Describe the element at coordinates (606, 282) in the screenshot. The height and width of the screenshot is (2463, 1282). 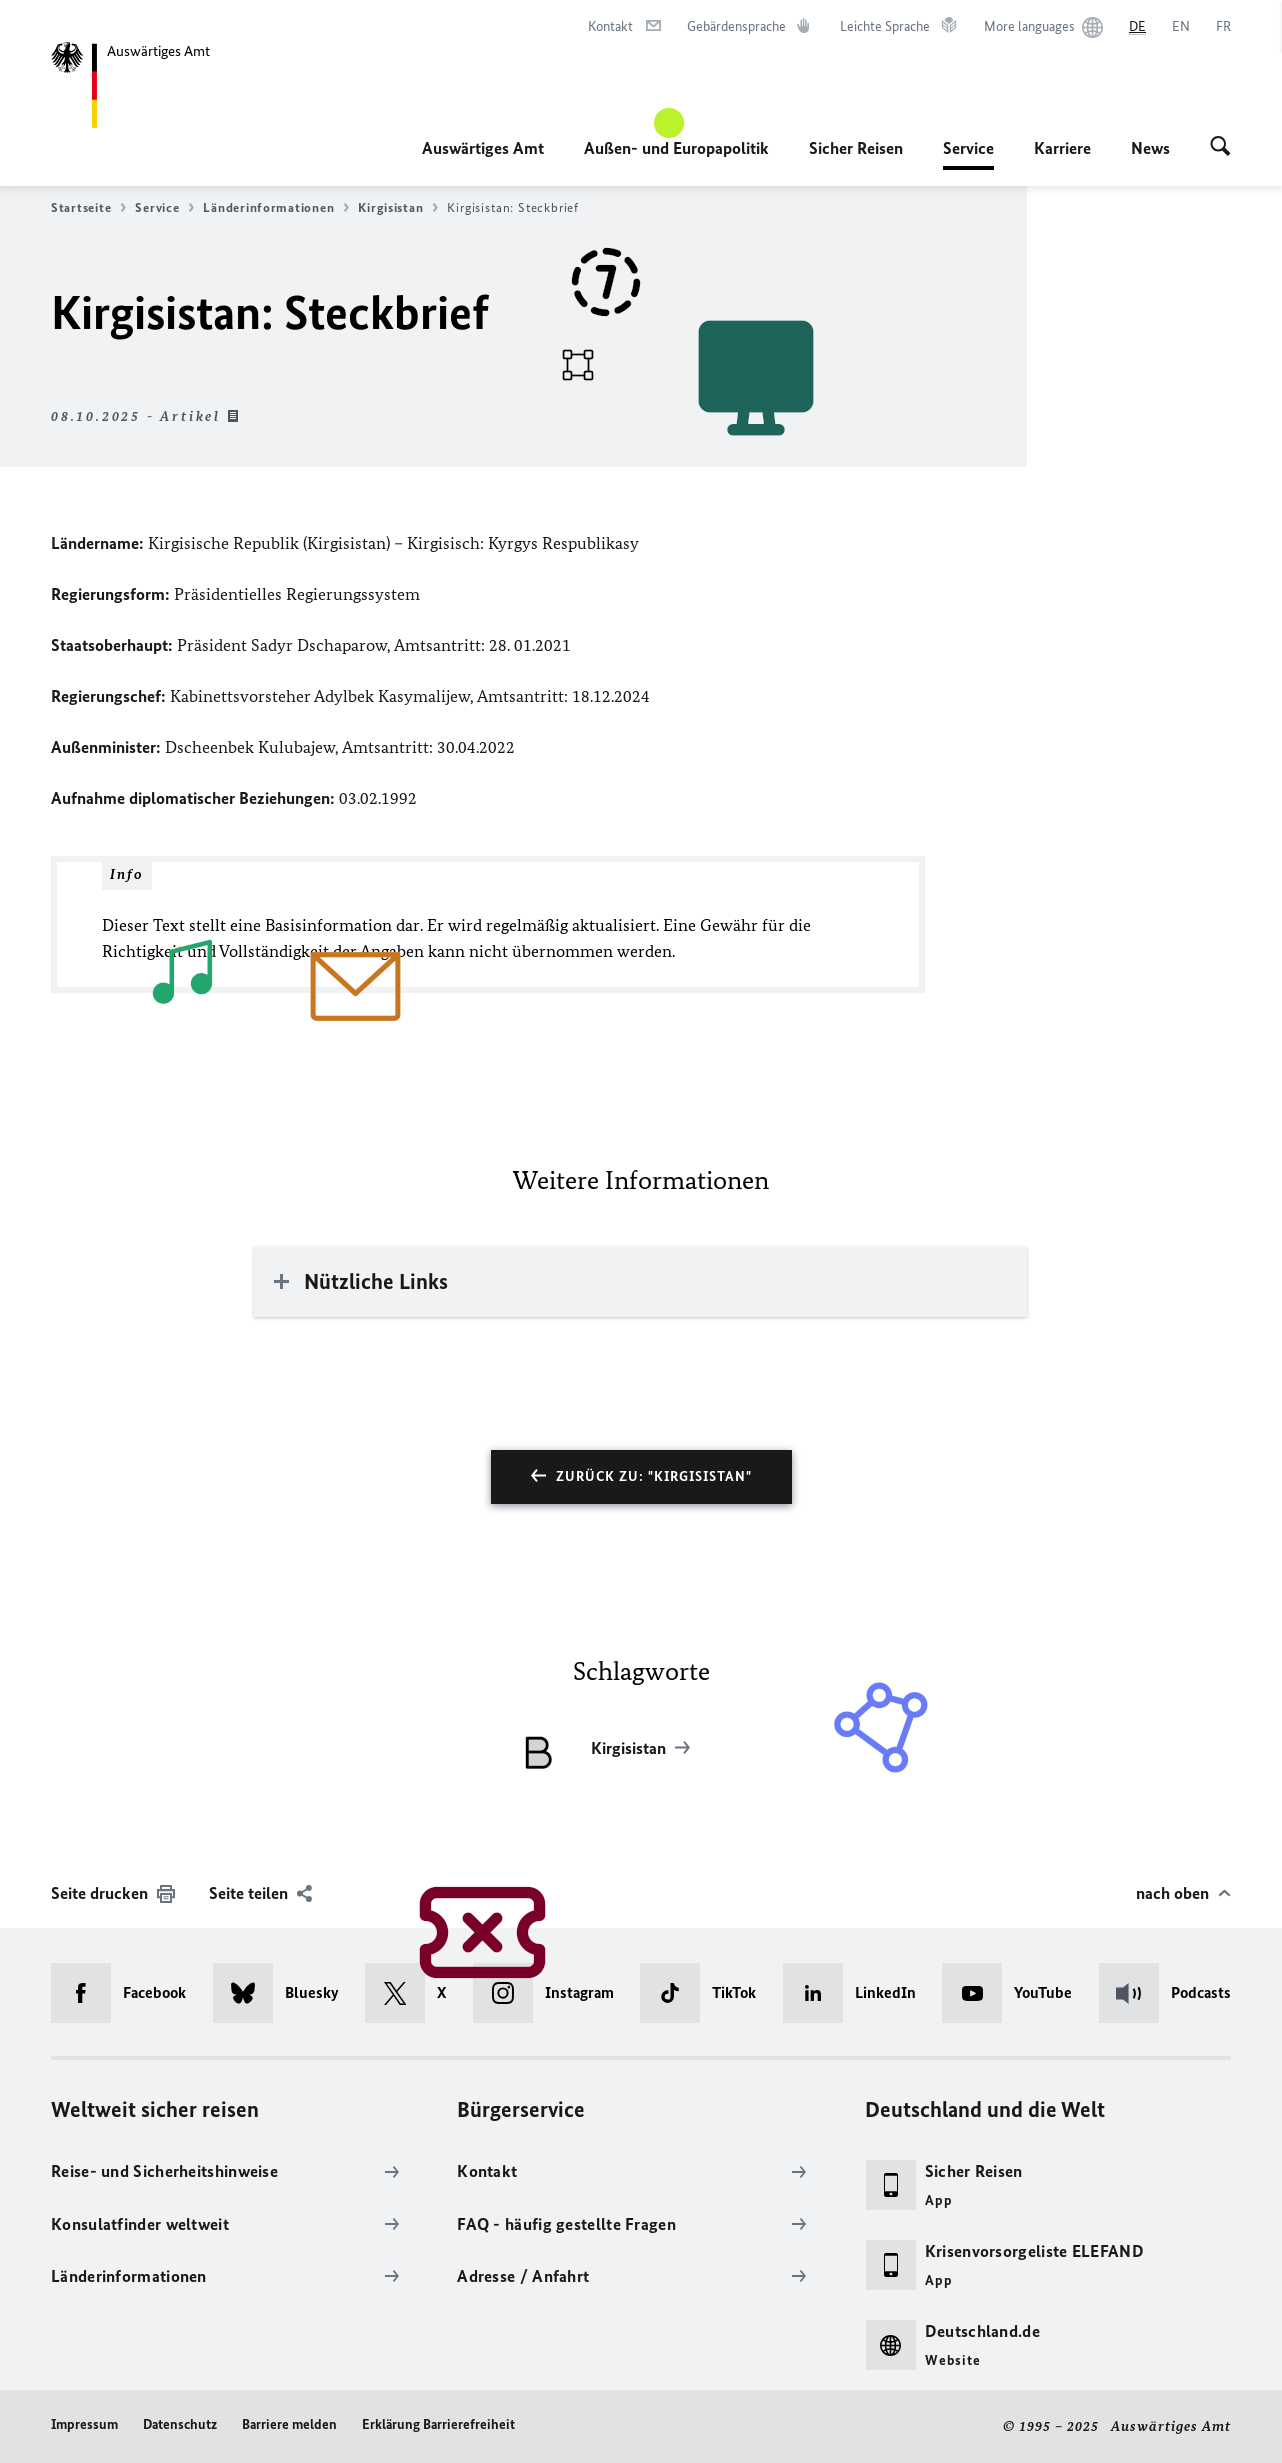
I see `step 7 in a multi-step process` at that location.